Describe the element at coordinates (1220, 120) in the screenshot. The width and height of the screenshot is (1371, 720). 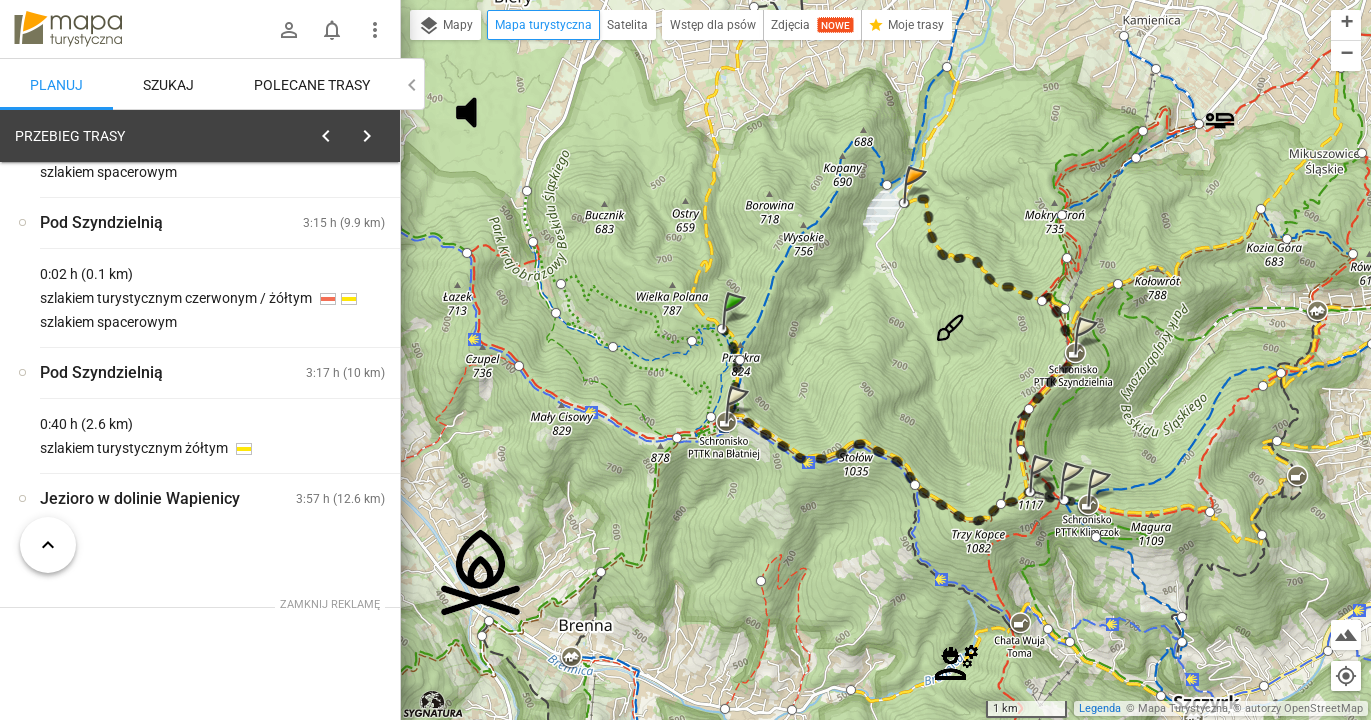
I see `select flat bed seat option` at that location.